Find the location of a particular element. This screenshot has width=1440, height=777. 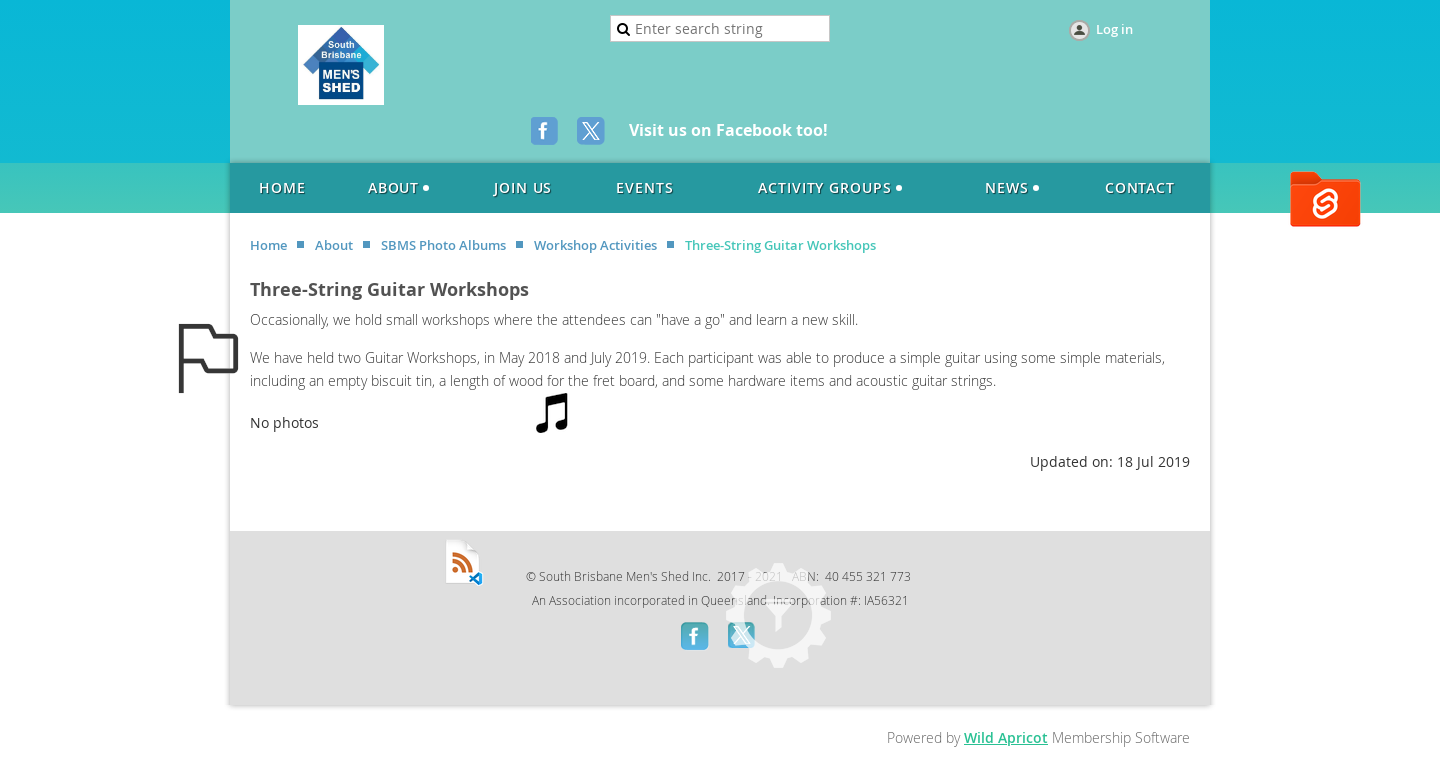

adjust parameter behavior settings is located at coordinates (778, 615).